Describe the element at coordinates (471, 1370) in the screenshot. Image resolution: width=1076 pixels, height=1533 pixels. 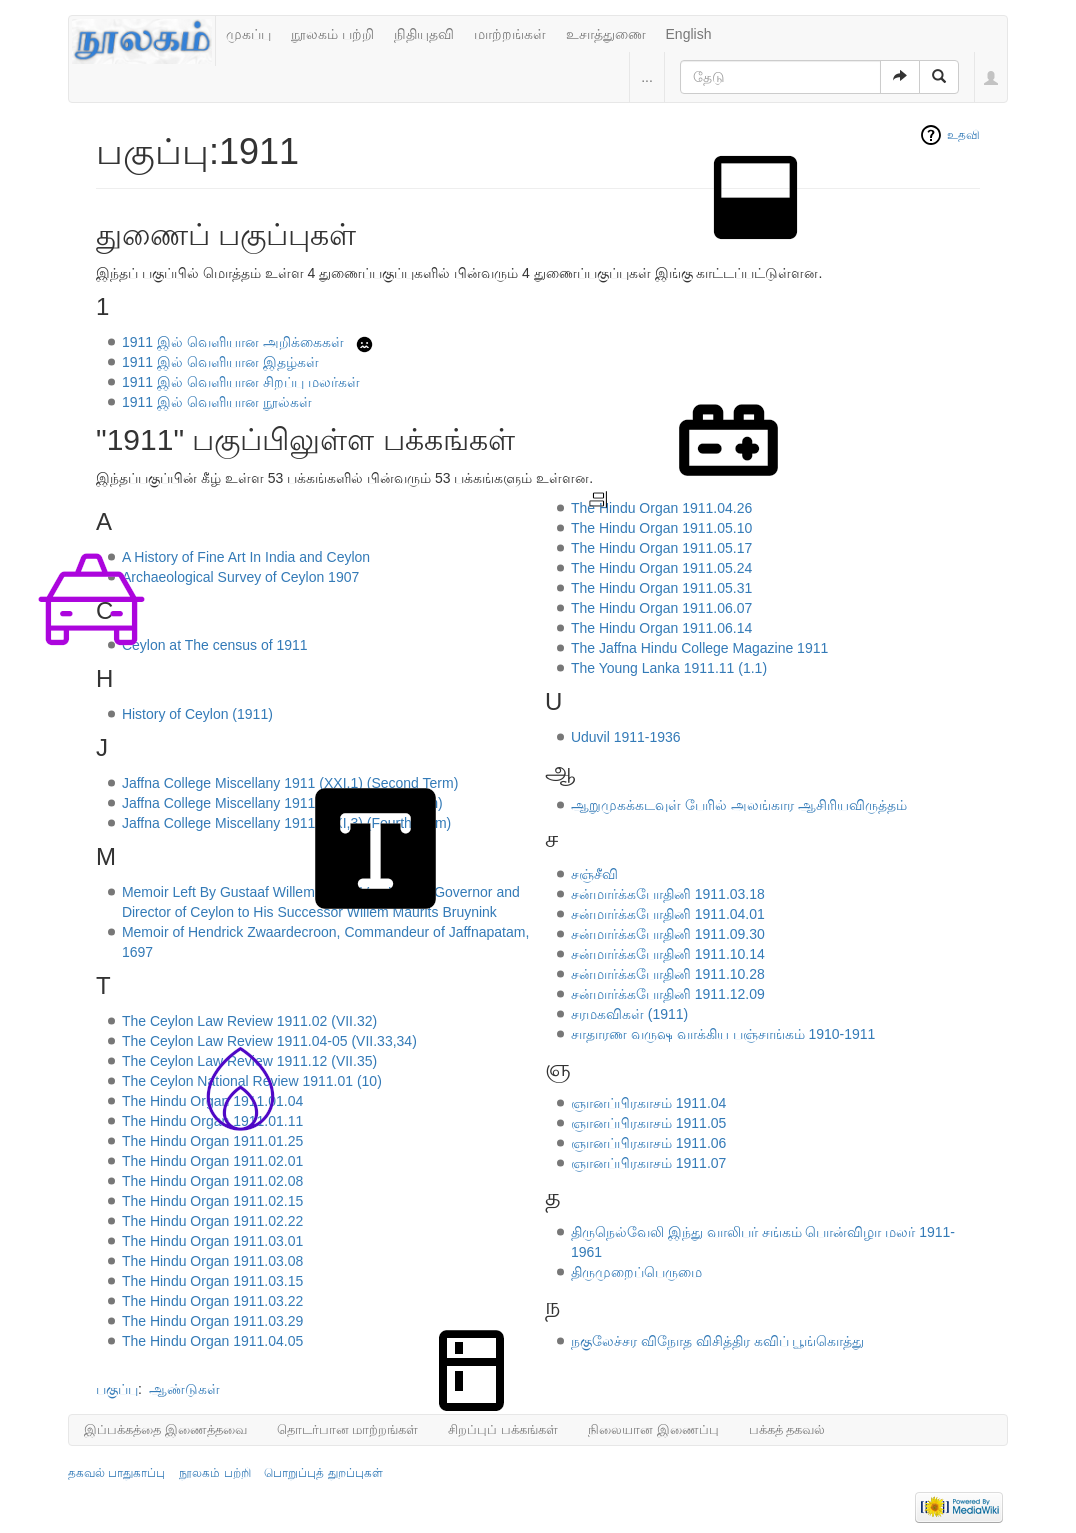
I see `access kitchen appliances or settings` at that location.